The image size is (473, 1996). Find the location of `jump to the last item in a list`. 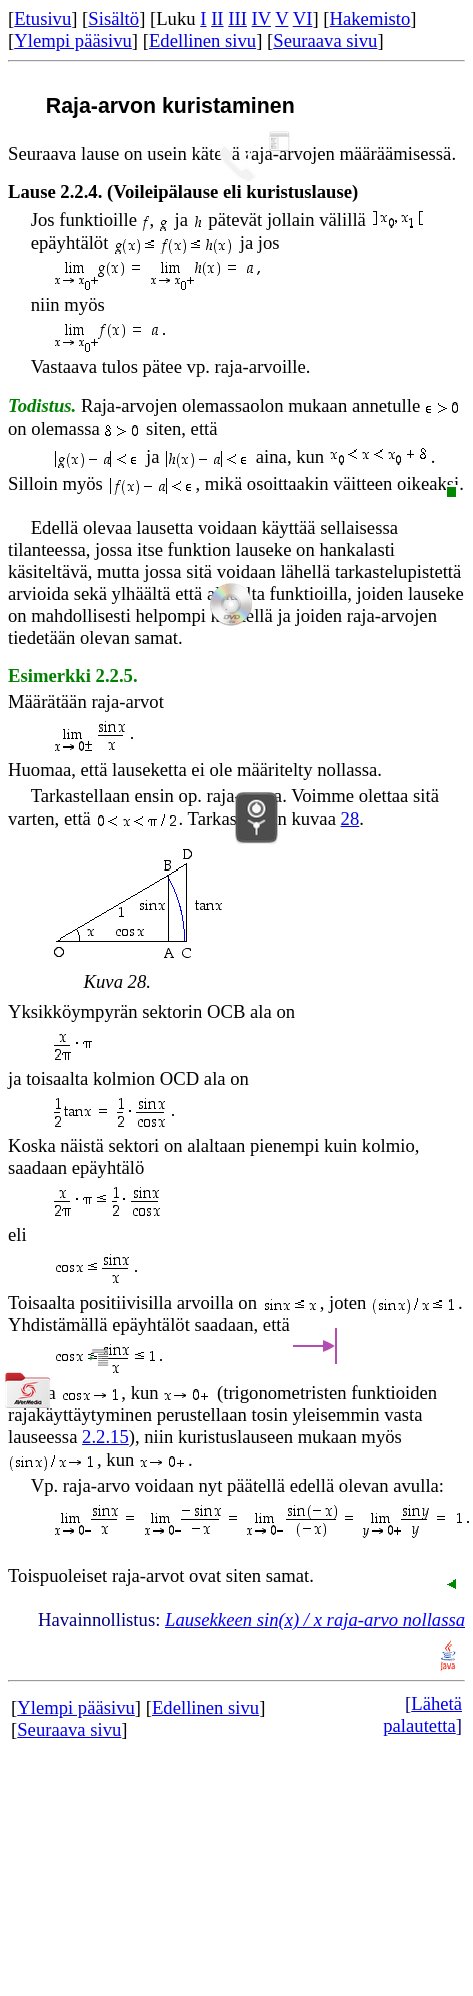

jump to the last item in a list is located at coordinates (315, 1346).